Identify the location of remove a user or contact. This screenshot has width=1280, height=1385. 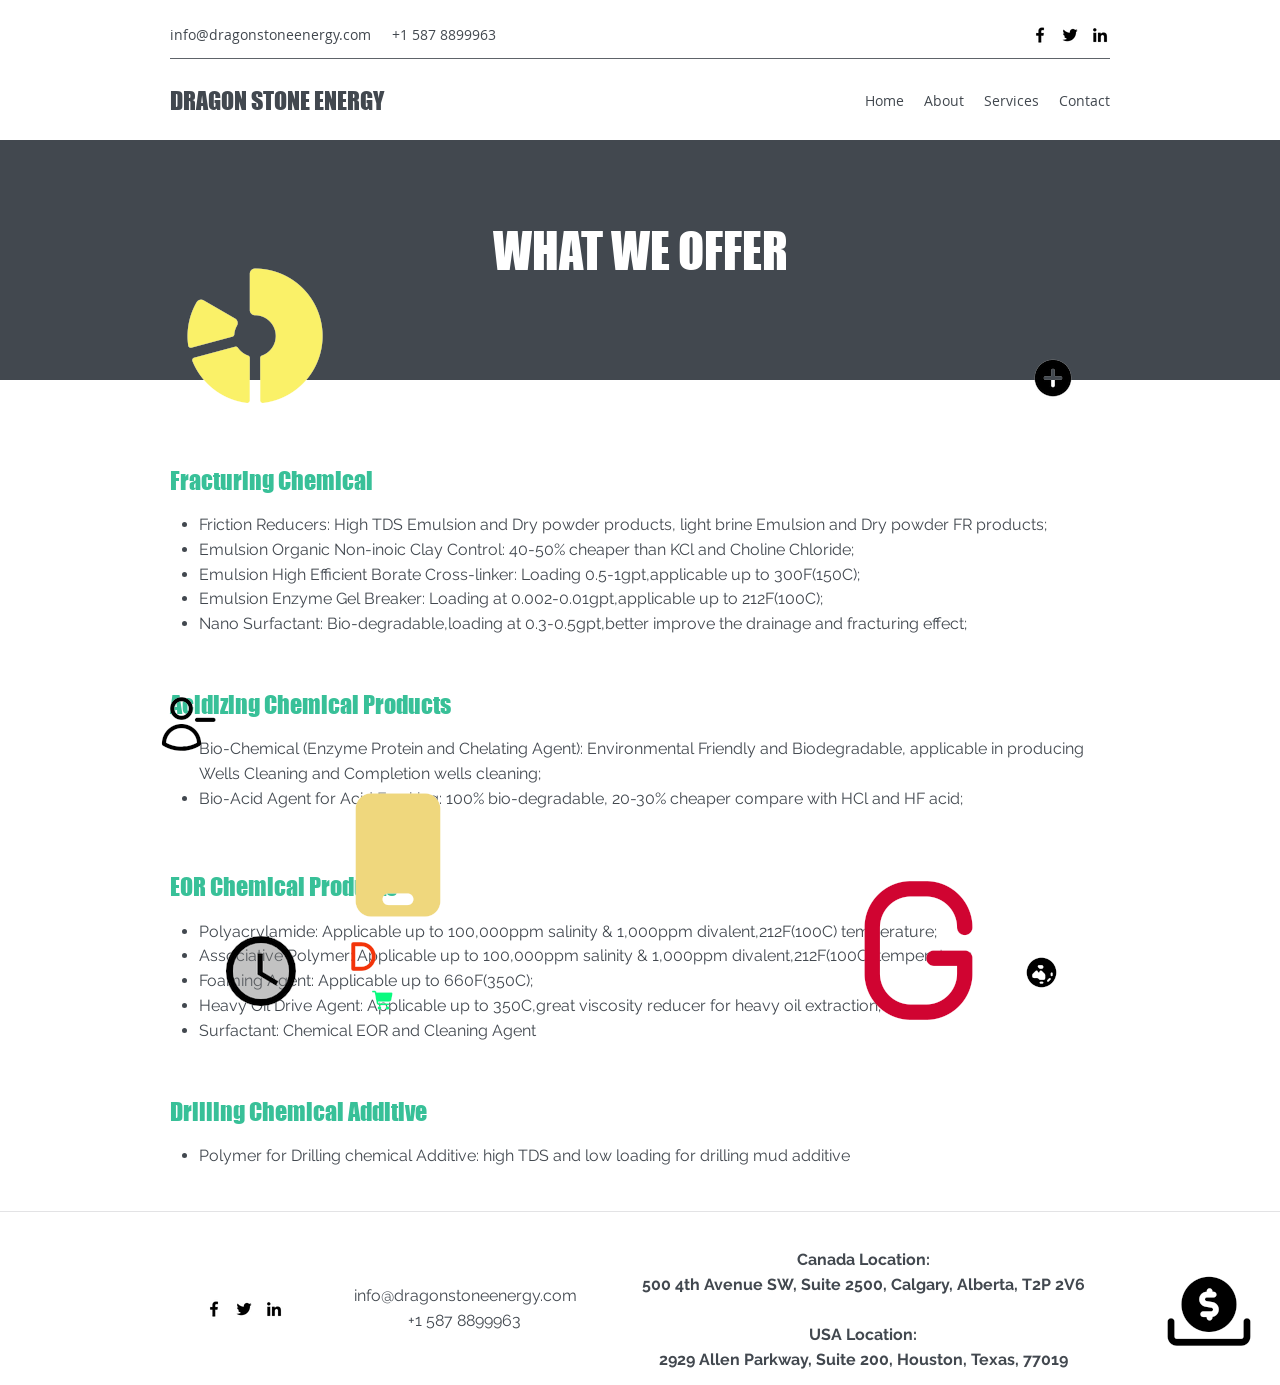
(186, 724).